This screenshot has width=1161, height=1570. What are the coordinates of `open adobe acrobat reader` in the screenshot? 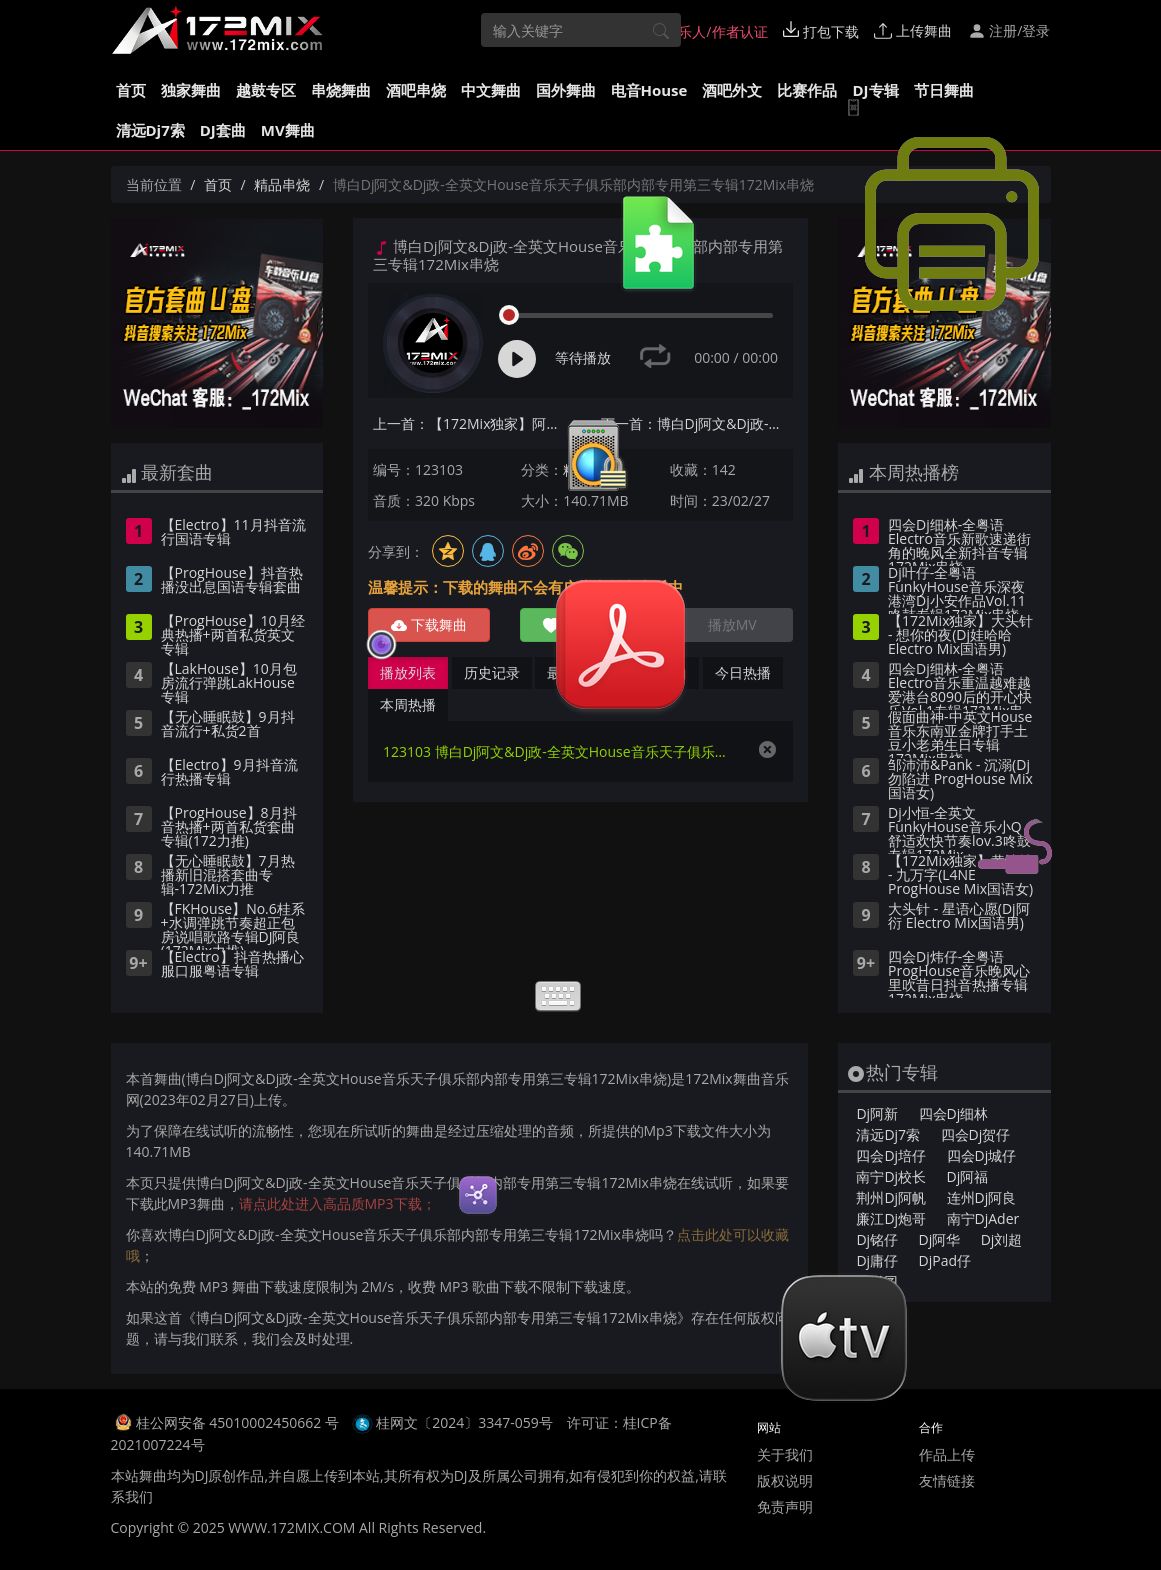 It's located at (620, 644).